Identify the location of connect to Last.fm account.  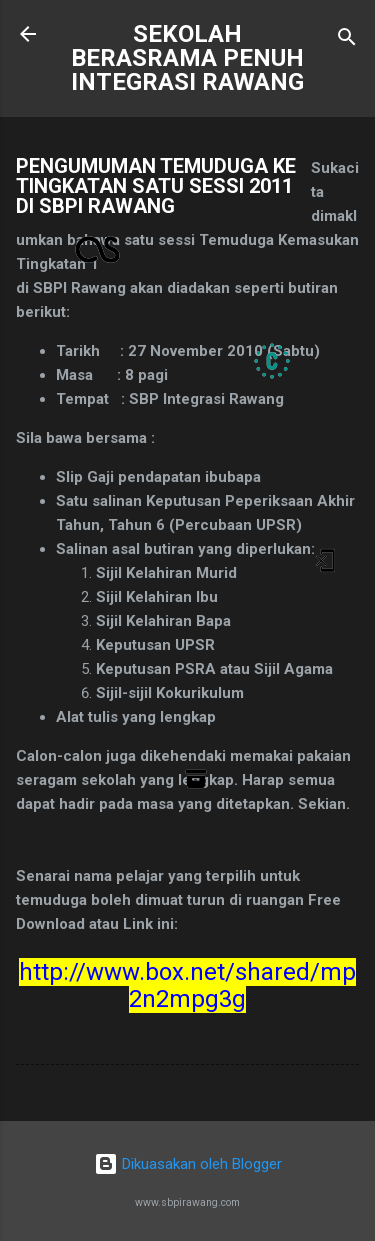
(97, 249).